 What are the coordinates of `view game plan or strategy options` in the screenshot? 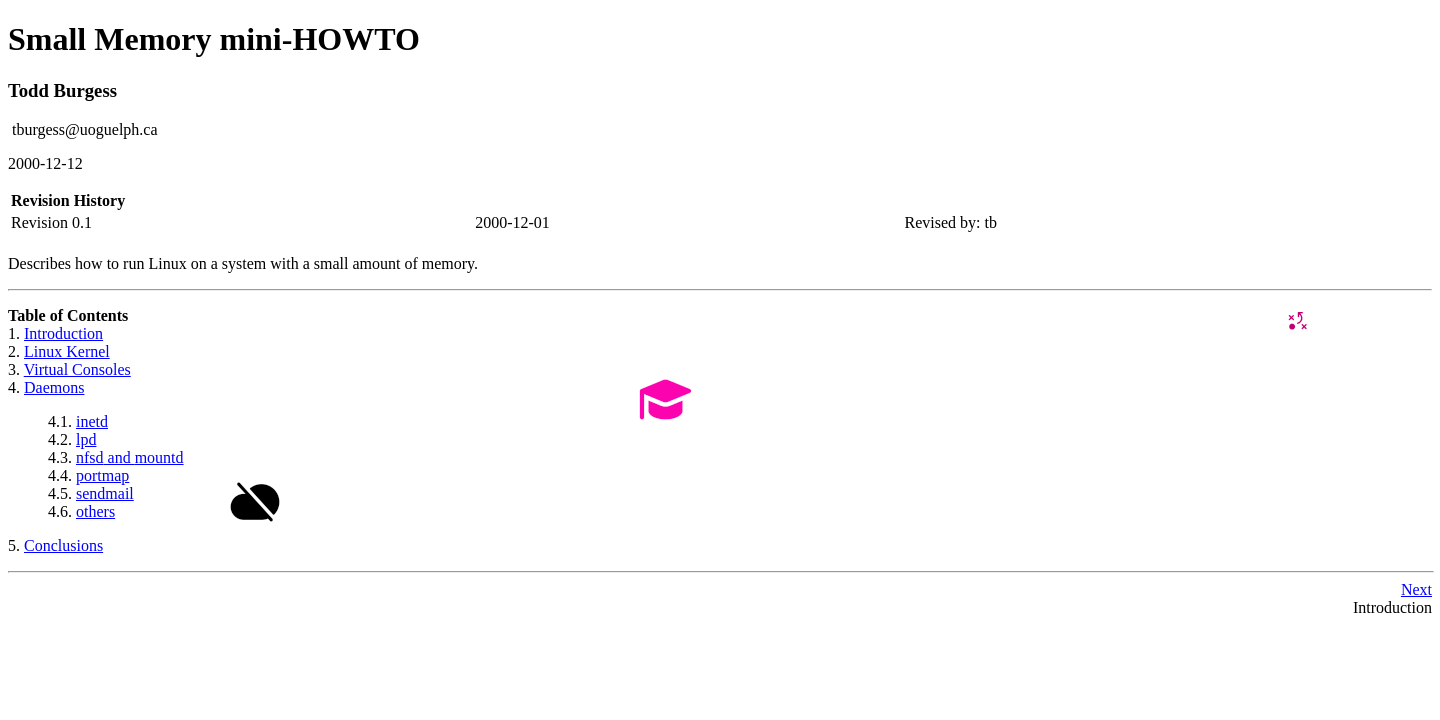 It's located at (1297, 321).